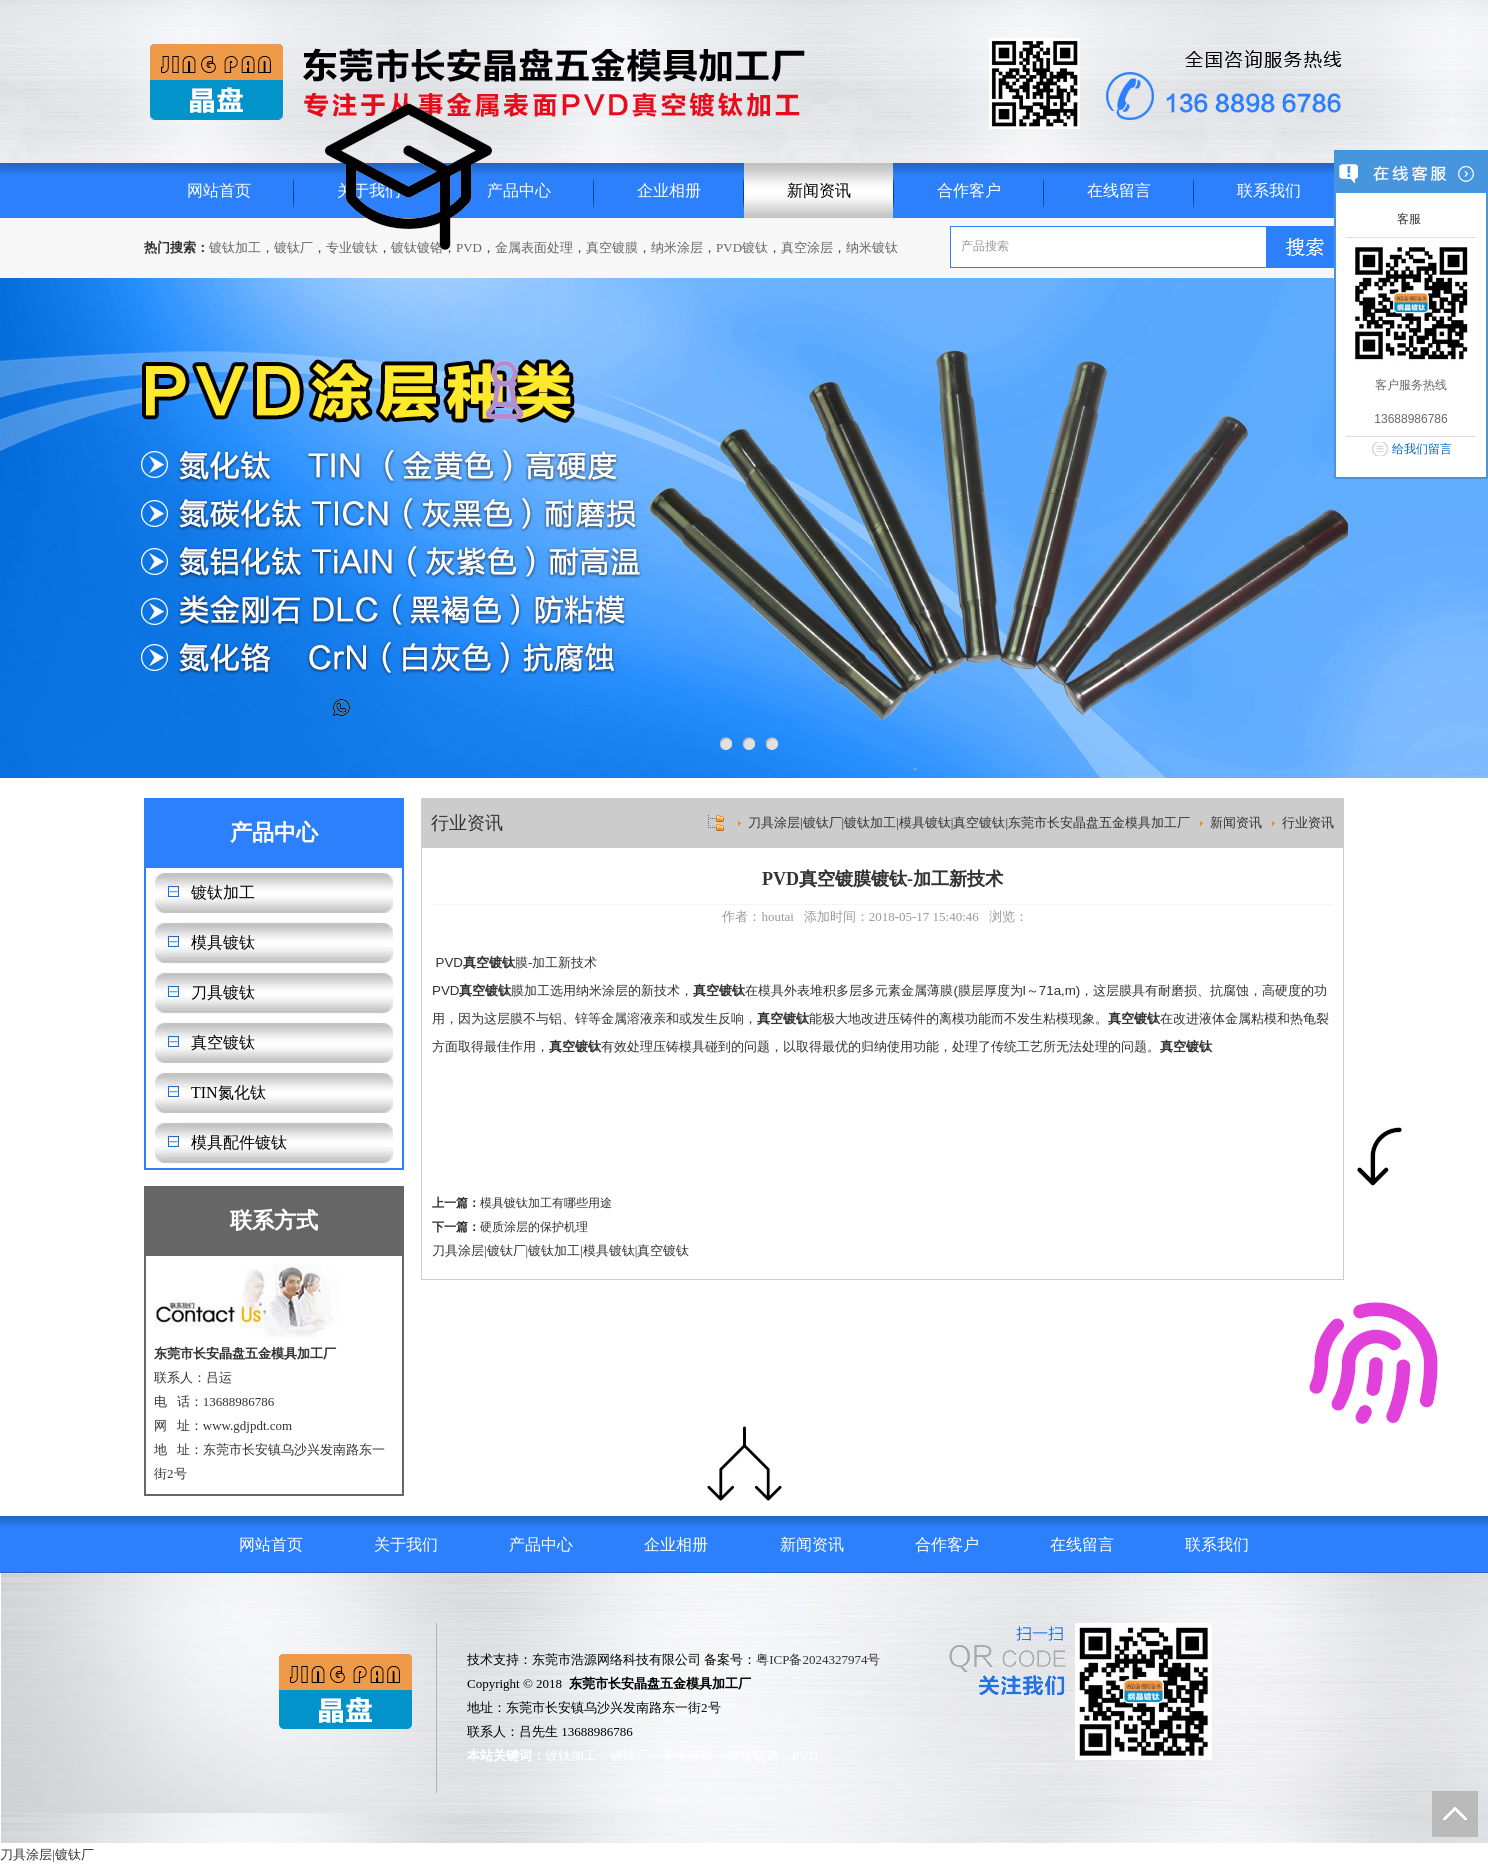 The width and height of the screenshot is (1488, 1867). What do you see at coordinates (744, 1466) in the screenshot?
I see `split content into multiple paths` at bounding box center [744, 1466].